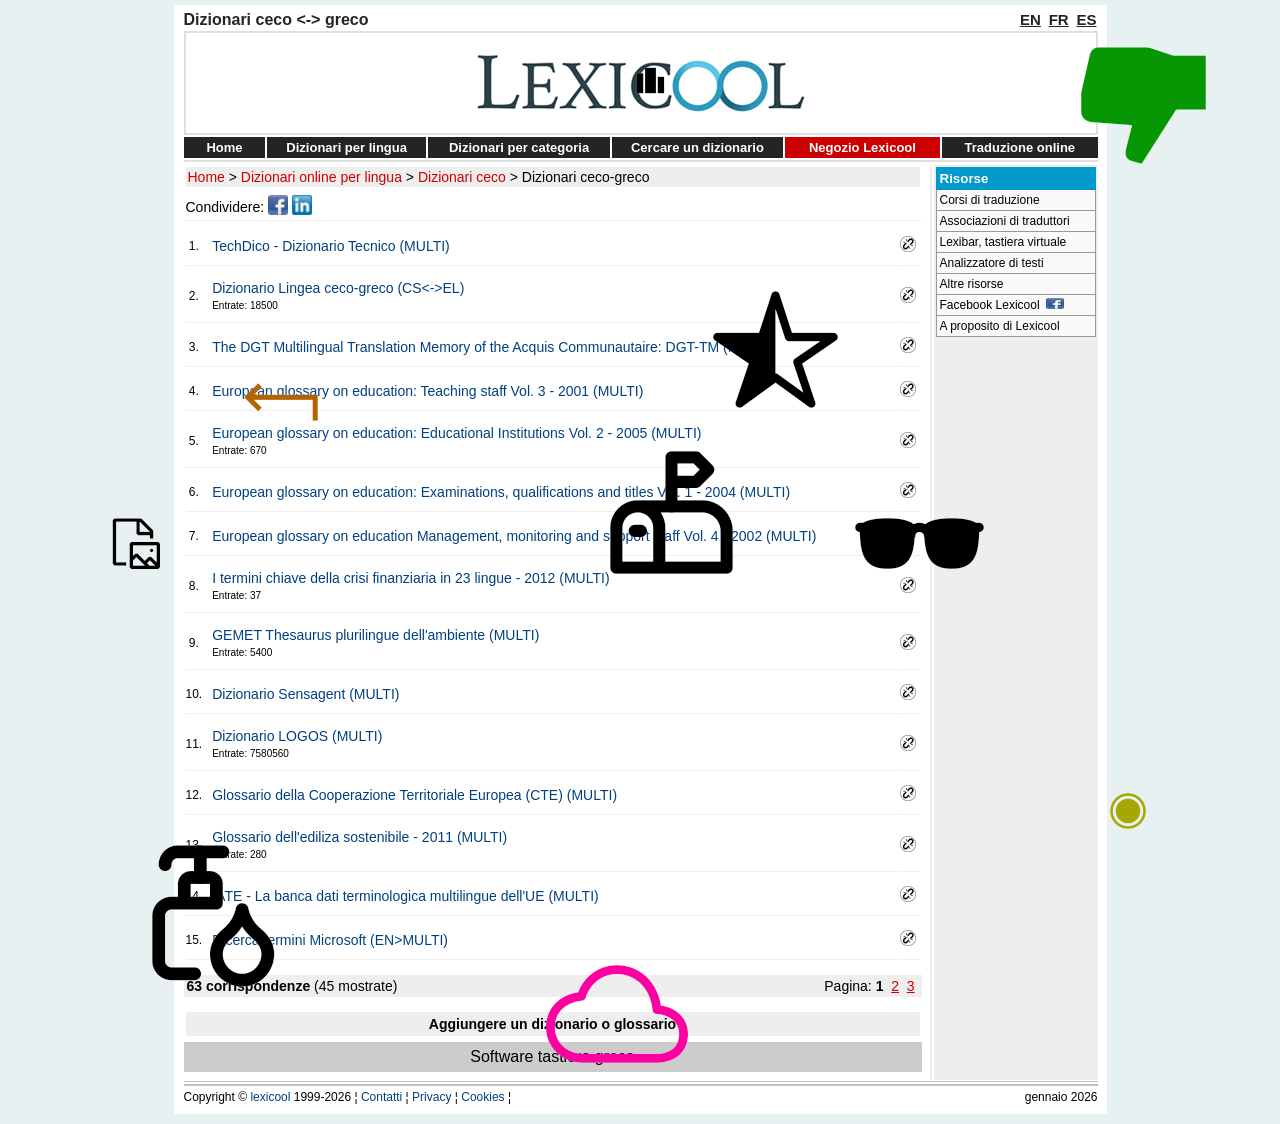 The image size is (1280, 1124). Describe the element at coordinates (210, 916) in the screenshot. I see `access hand sanitizer or soap dispenser location` at that location.